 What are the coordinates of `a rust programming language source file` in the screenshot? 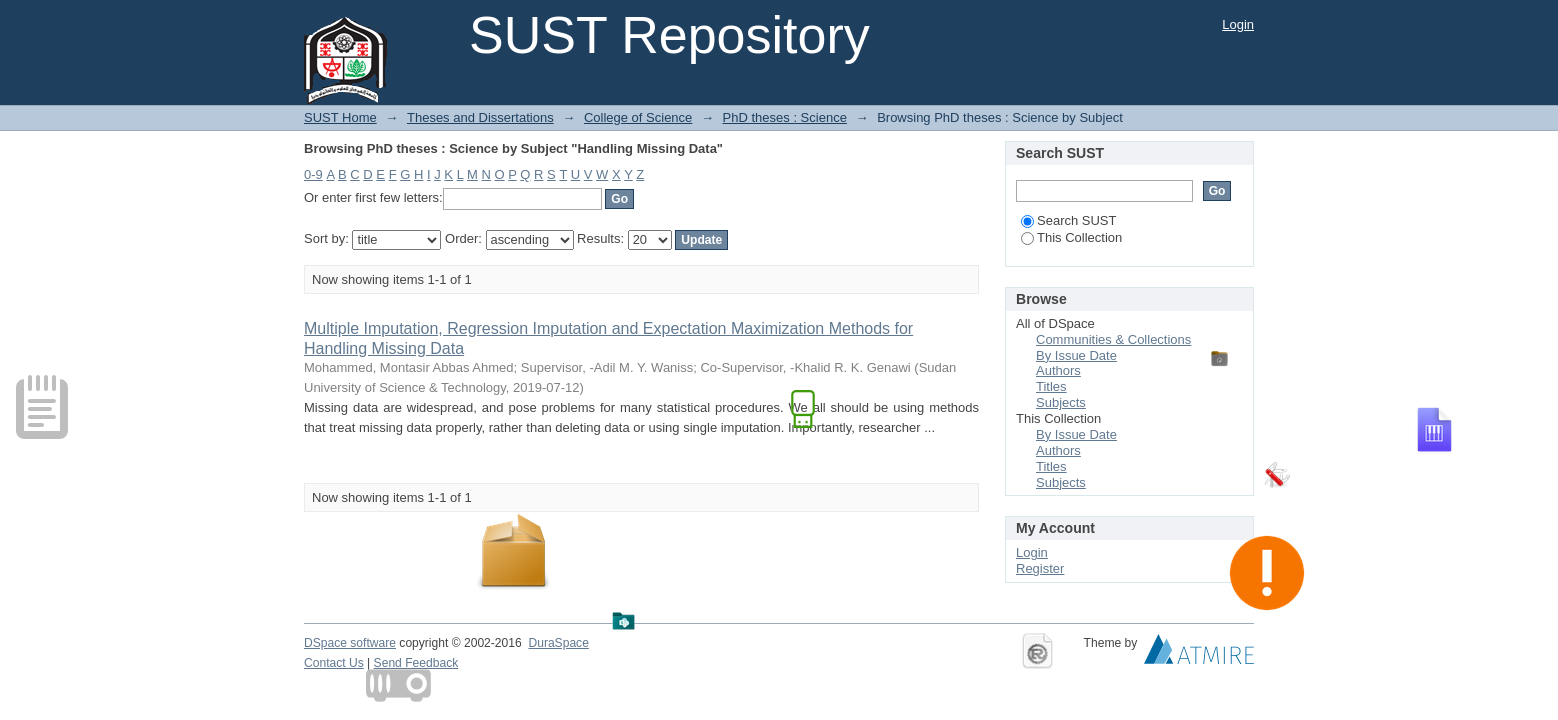 It's located at (1037, 650).